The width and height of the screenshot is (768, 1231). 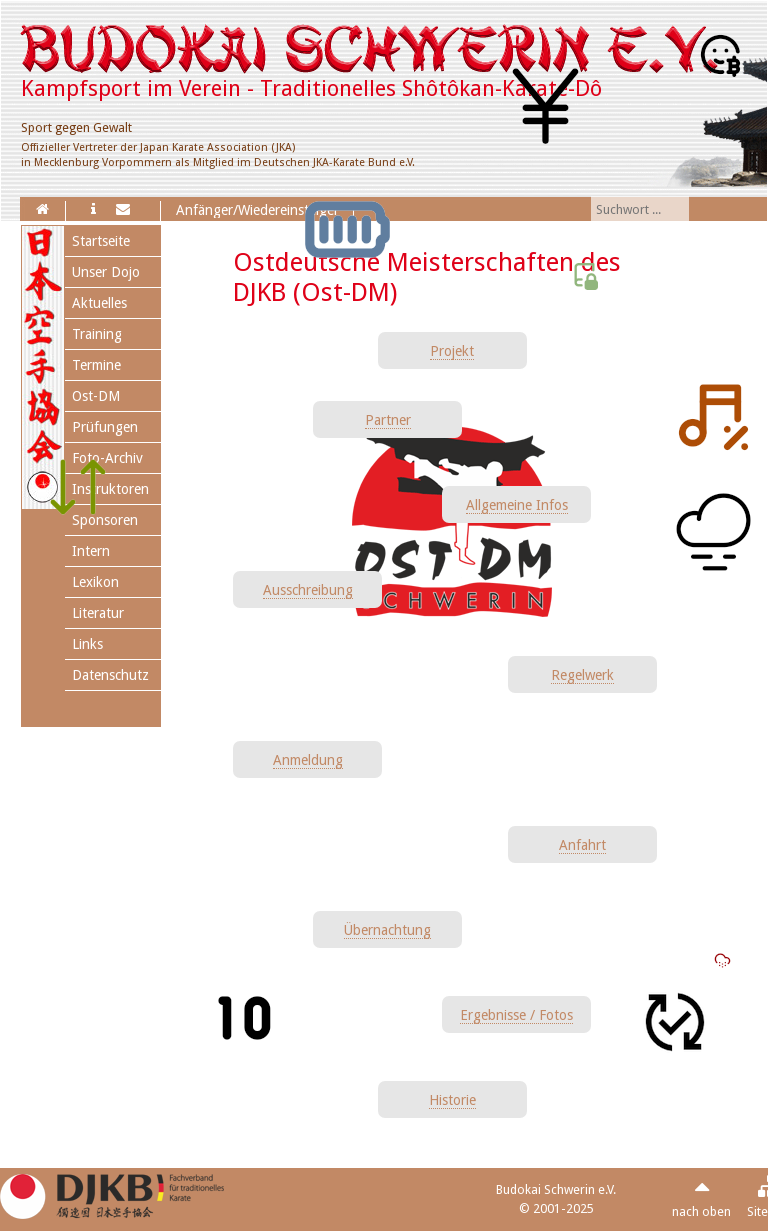 I want to click on view prices in Japanese yen, so click(x=545, y=104).